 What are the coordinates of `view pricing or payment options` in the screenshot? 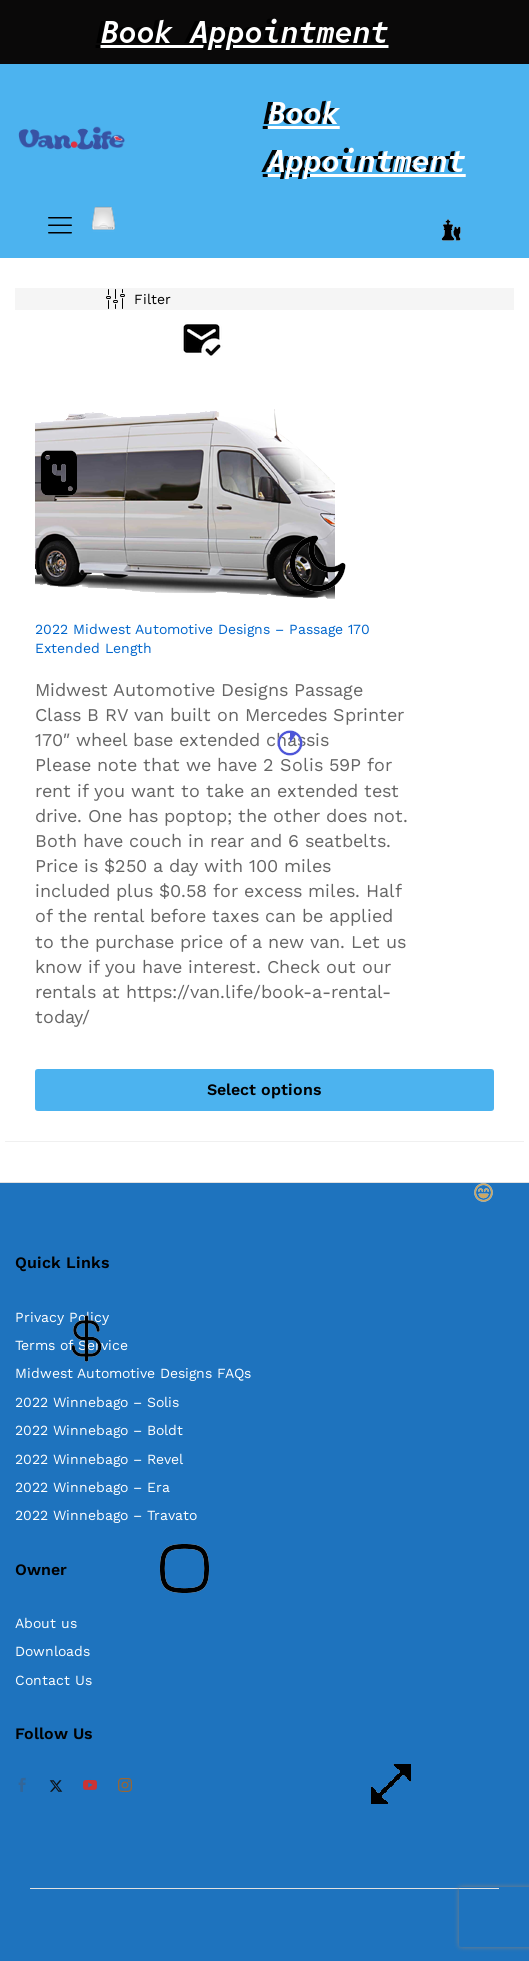 It's located at (86, 1338).